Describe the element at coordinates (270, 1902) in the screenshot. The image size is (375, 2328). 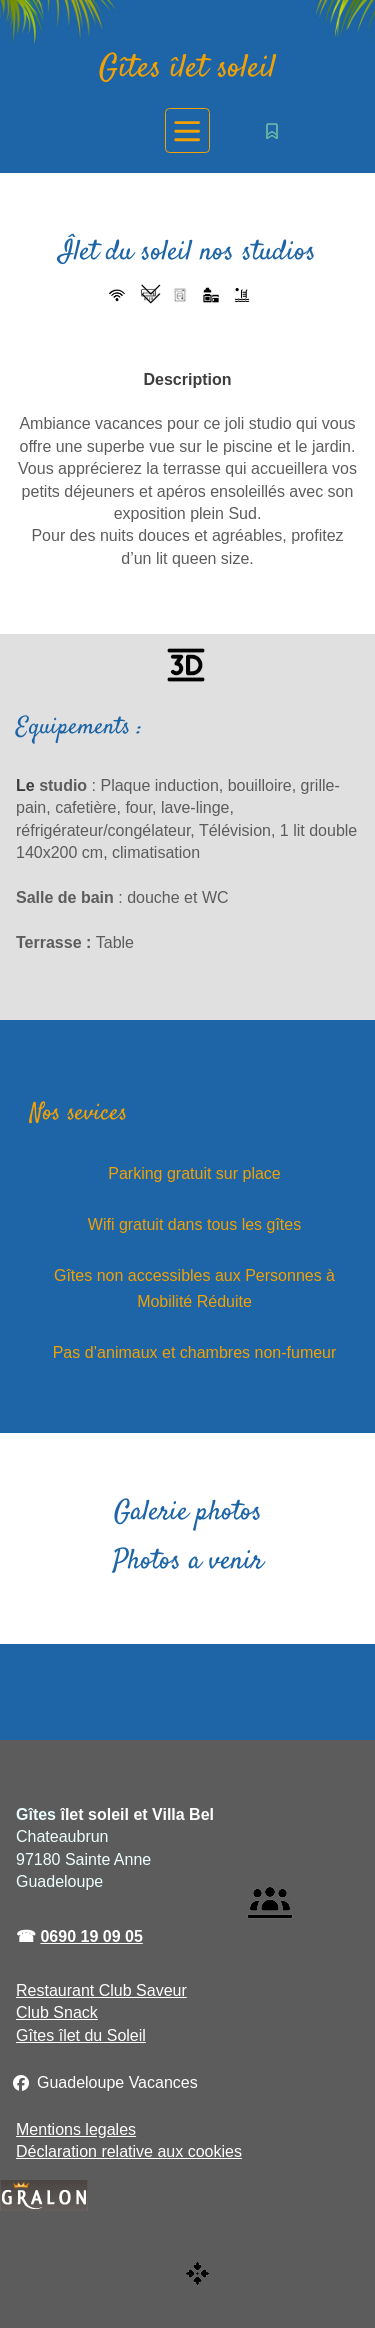
I see `view all team members or users` at that location.